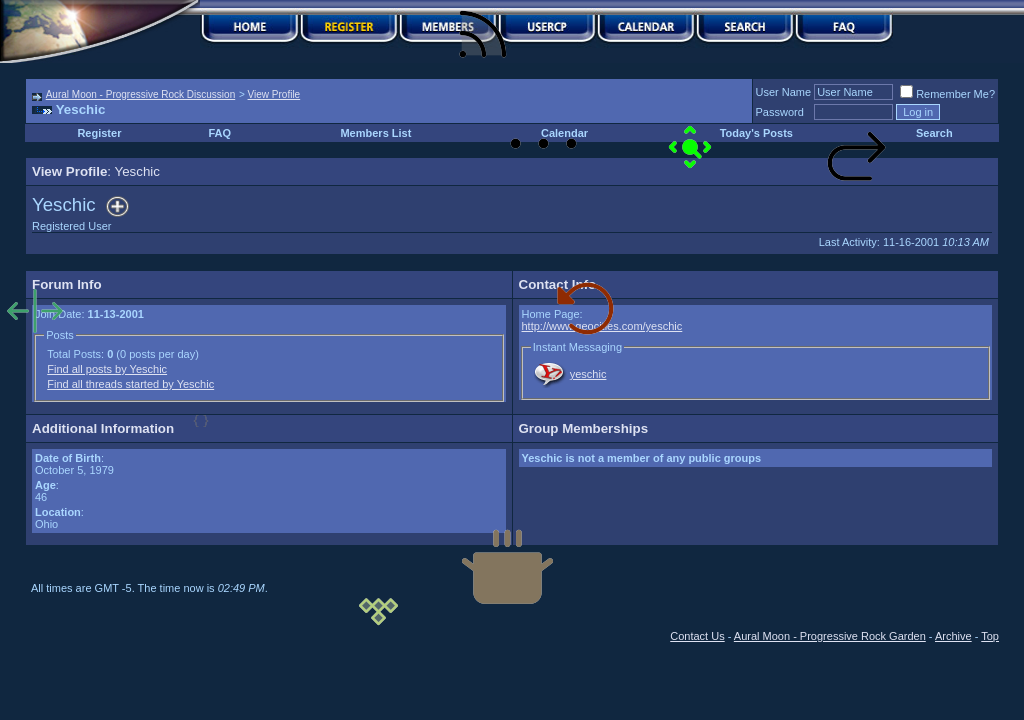 The image size is (1024, 720). What do you see at coordinates (507, 572) in the screenshot?
I see `access recipes or cooking features` at bounding box center [507, 572].